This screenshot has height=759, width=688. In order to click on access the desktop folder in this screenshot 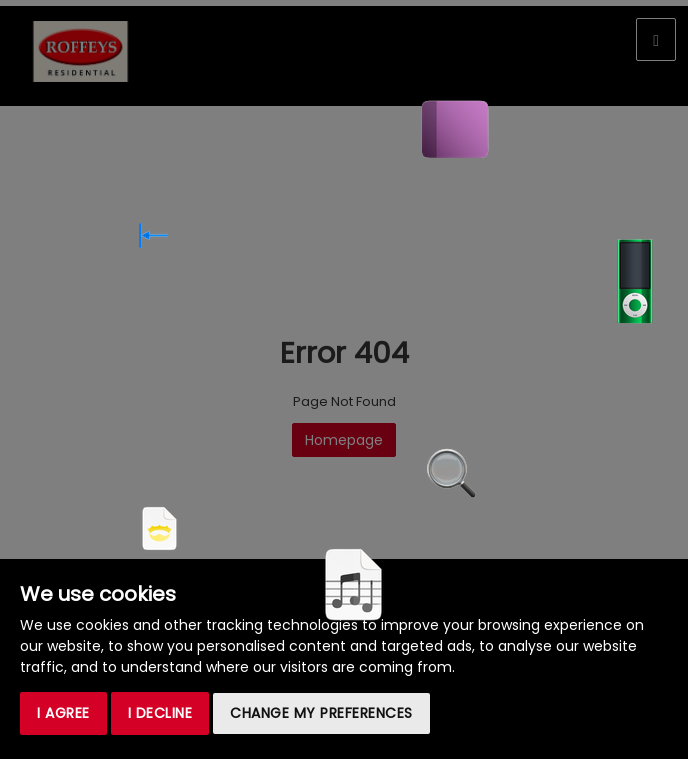, I will do `click(455, 127)`.